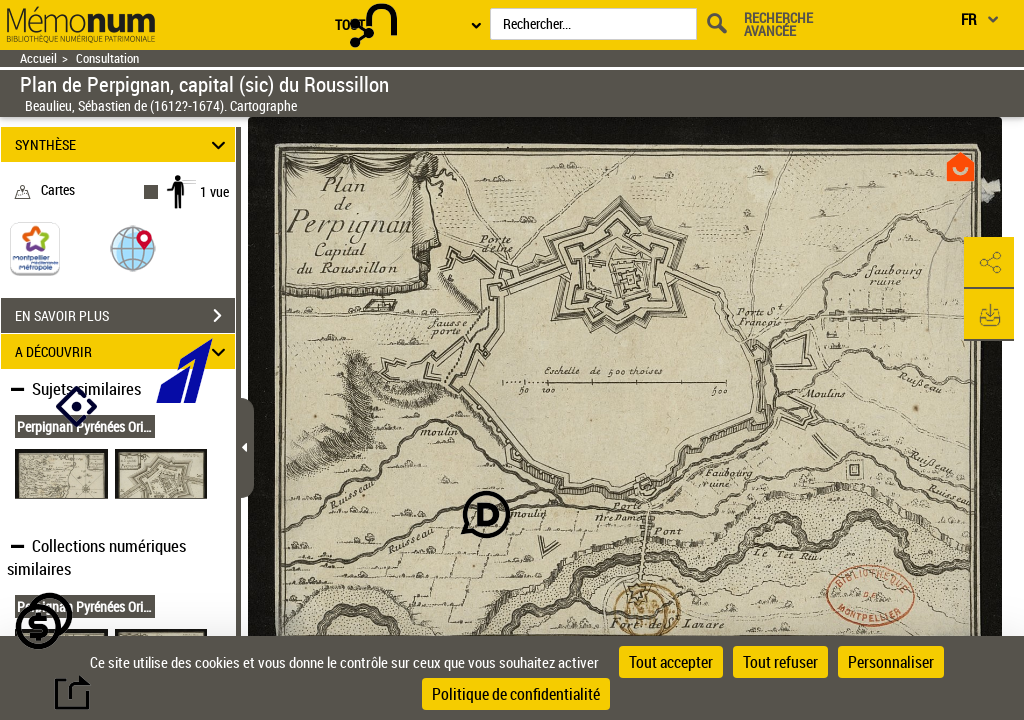  Describe the element at coordinates (44, 621) in the screenshot. I see `view your coin balance or currency` at that location.